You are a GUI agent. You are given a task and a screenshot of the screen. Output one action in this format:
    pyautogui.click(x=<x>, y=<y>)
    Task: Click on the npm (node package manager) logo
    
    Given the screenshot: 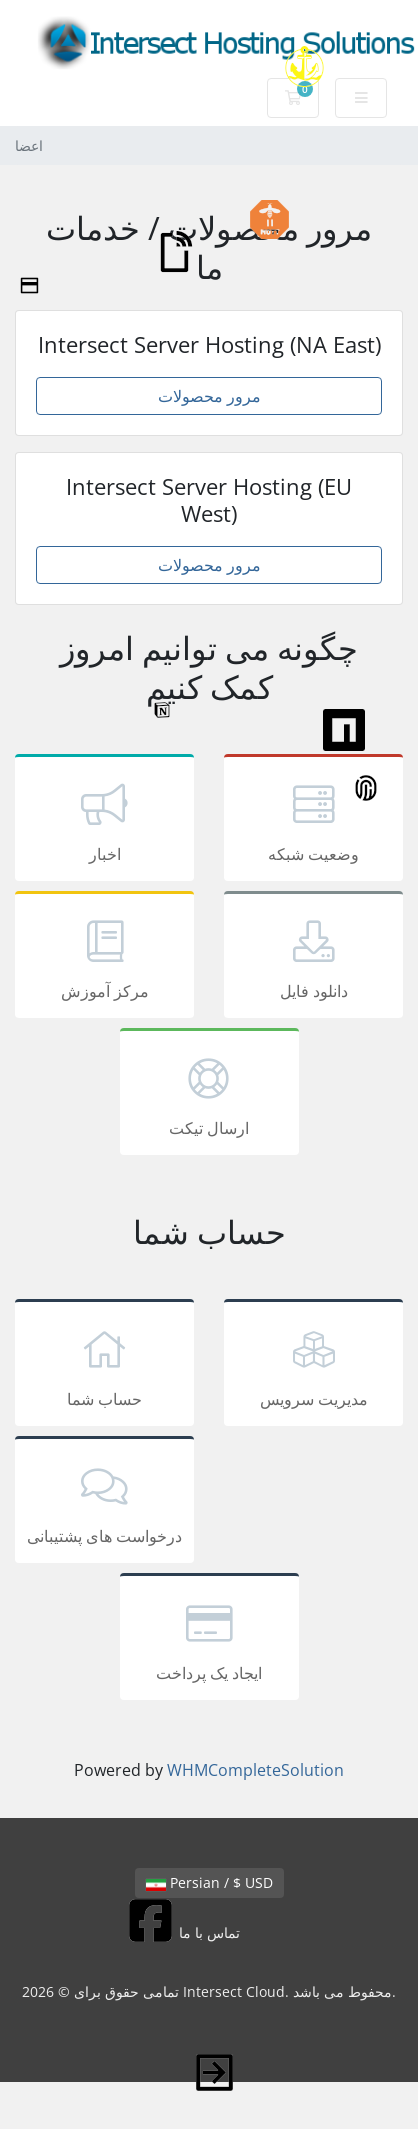 What is the action you would take?
    pyautogui.click(x=344, y=730)
    